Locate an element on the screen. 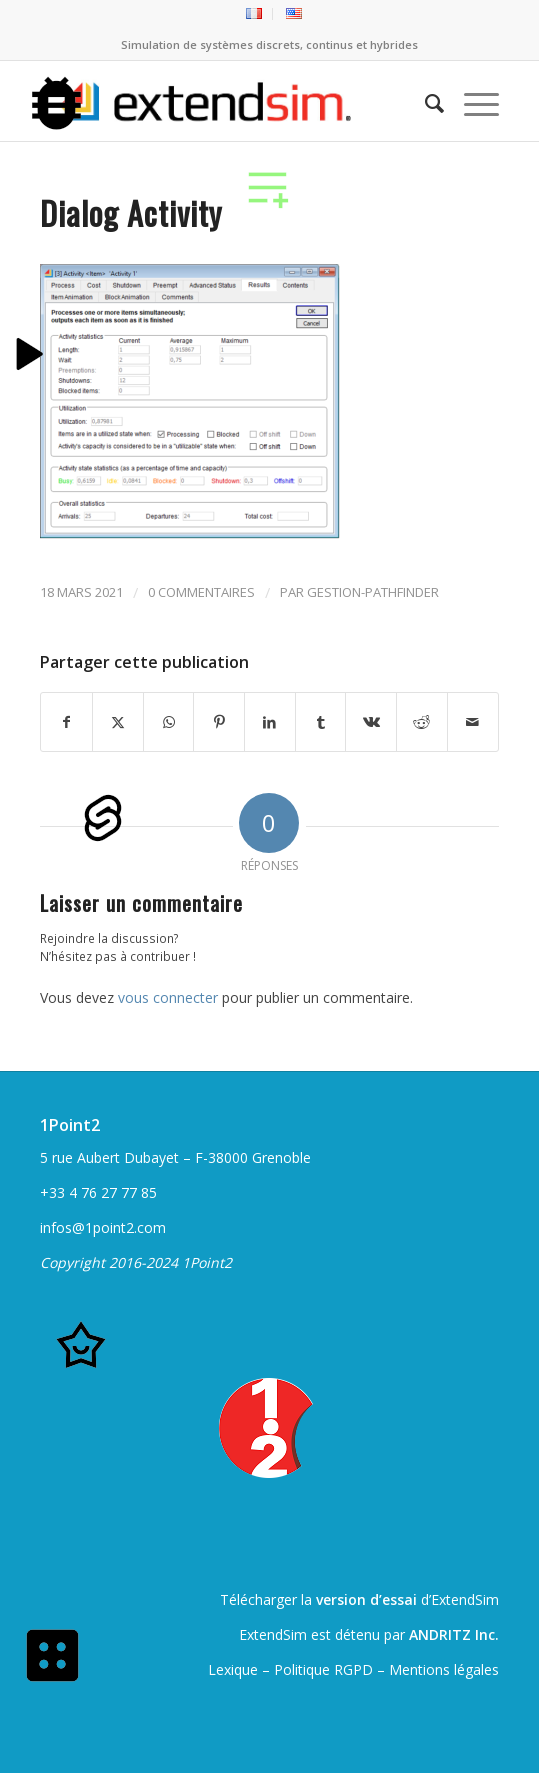 The image size is (539, 1773). play media or video content is located at coordinates (27, 354).